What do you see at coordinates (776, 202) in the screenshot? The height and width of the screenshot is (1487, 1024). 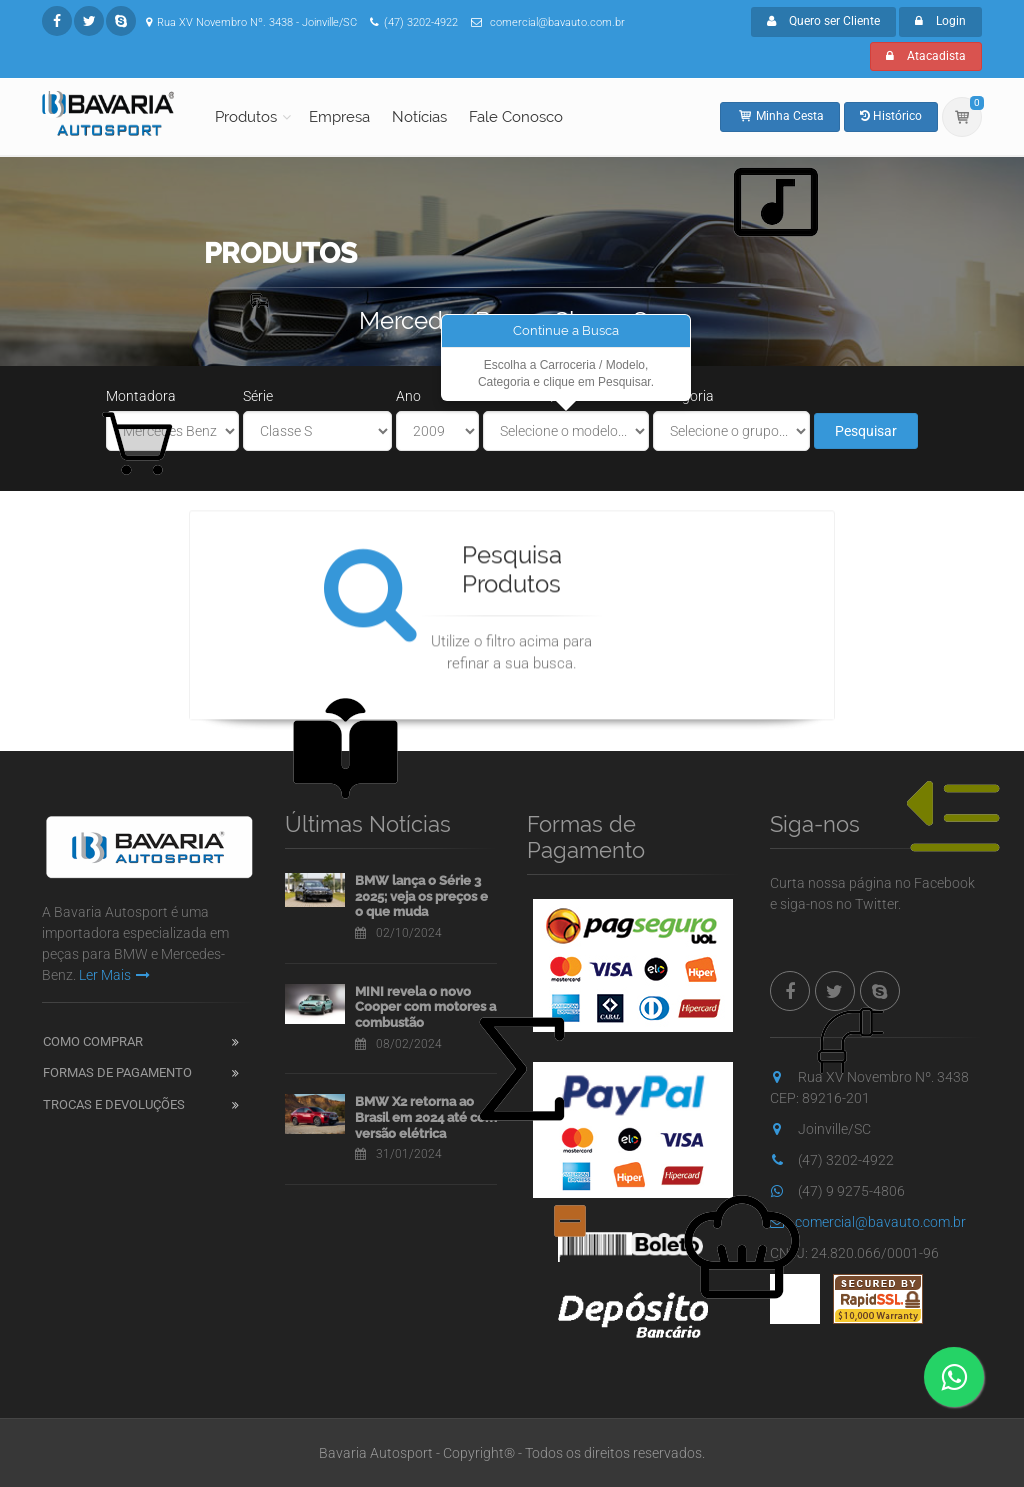 I see `play or browse music videos` at bounding box center [776, 202].